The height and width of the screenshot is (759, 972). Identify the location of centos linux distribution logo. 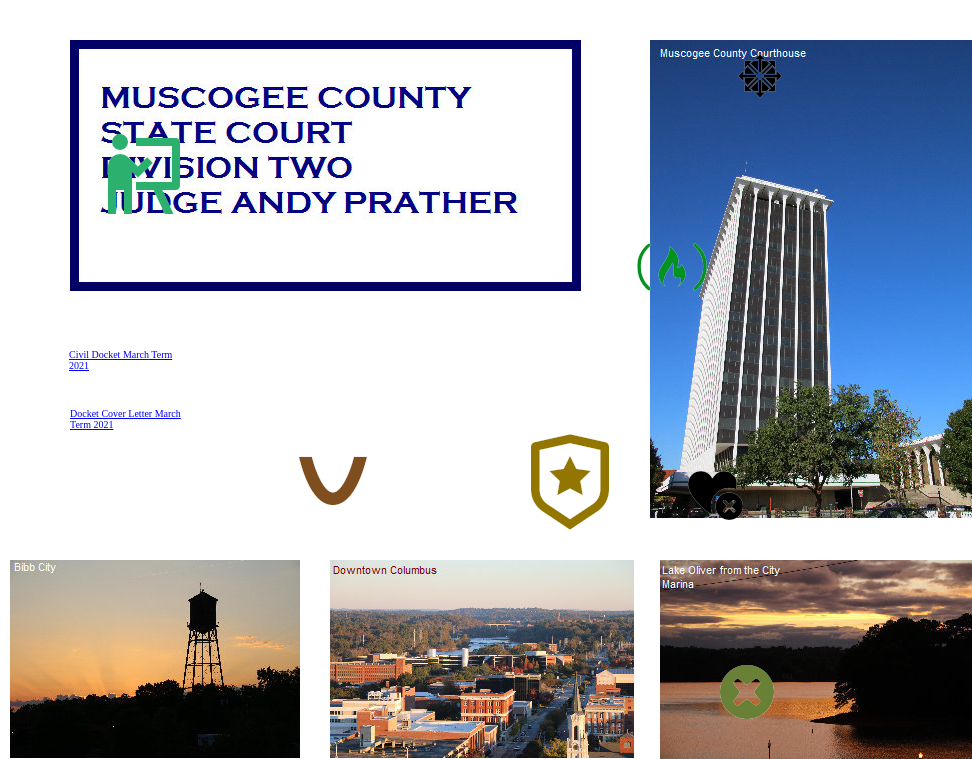
(760, 76).